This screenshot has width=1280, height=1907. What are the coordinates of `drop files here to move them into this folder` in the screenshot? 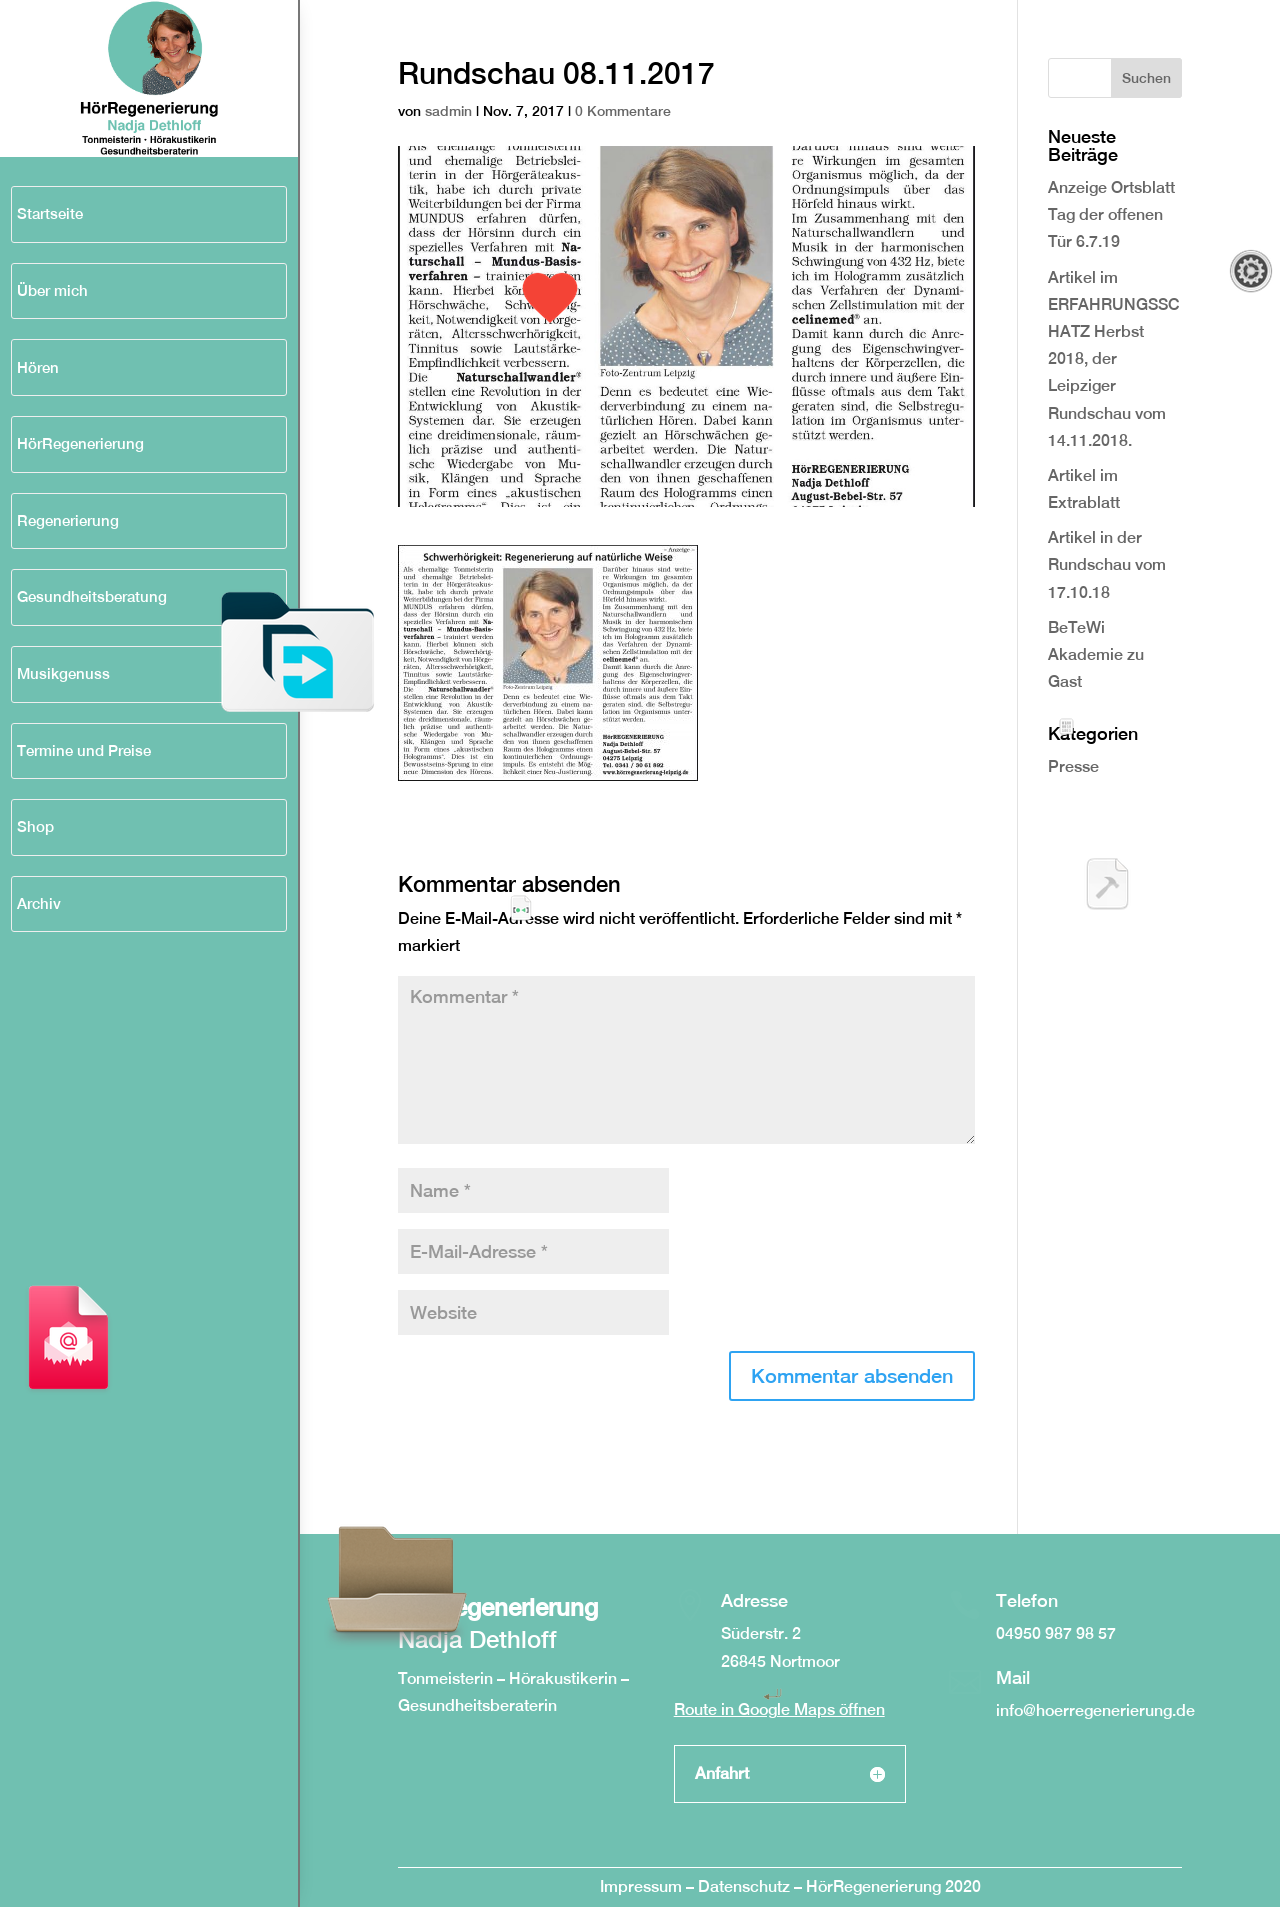 It's located at (396, 1586).